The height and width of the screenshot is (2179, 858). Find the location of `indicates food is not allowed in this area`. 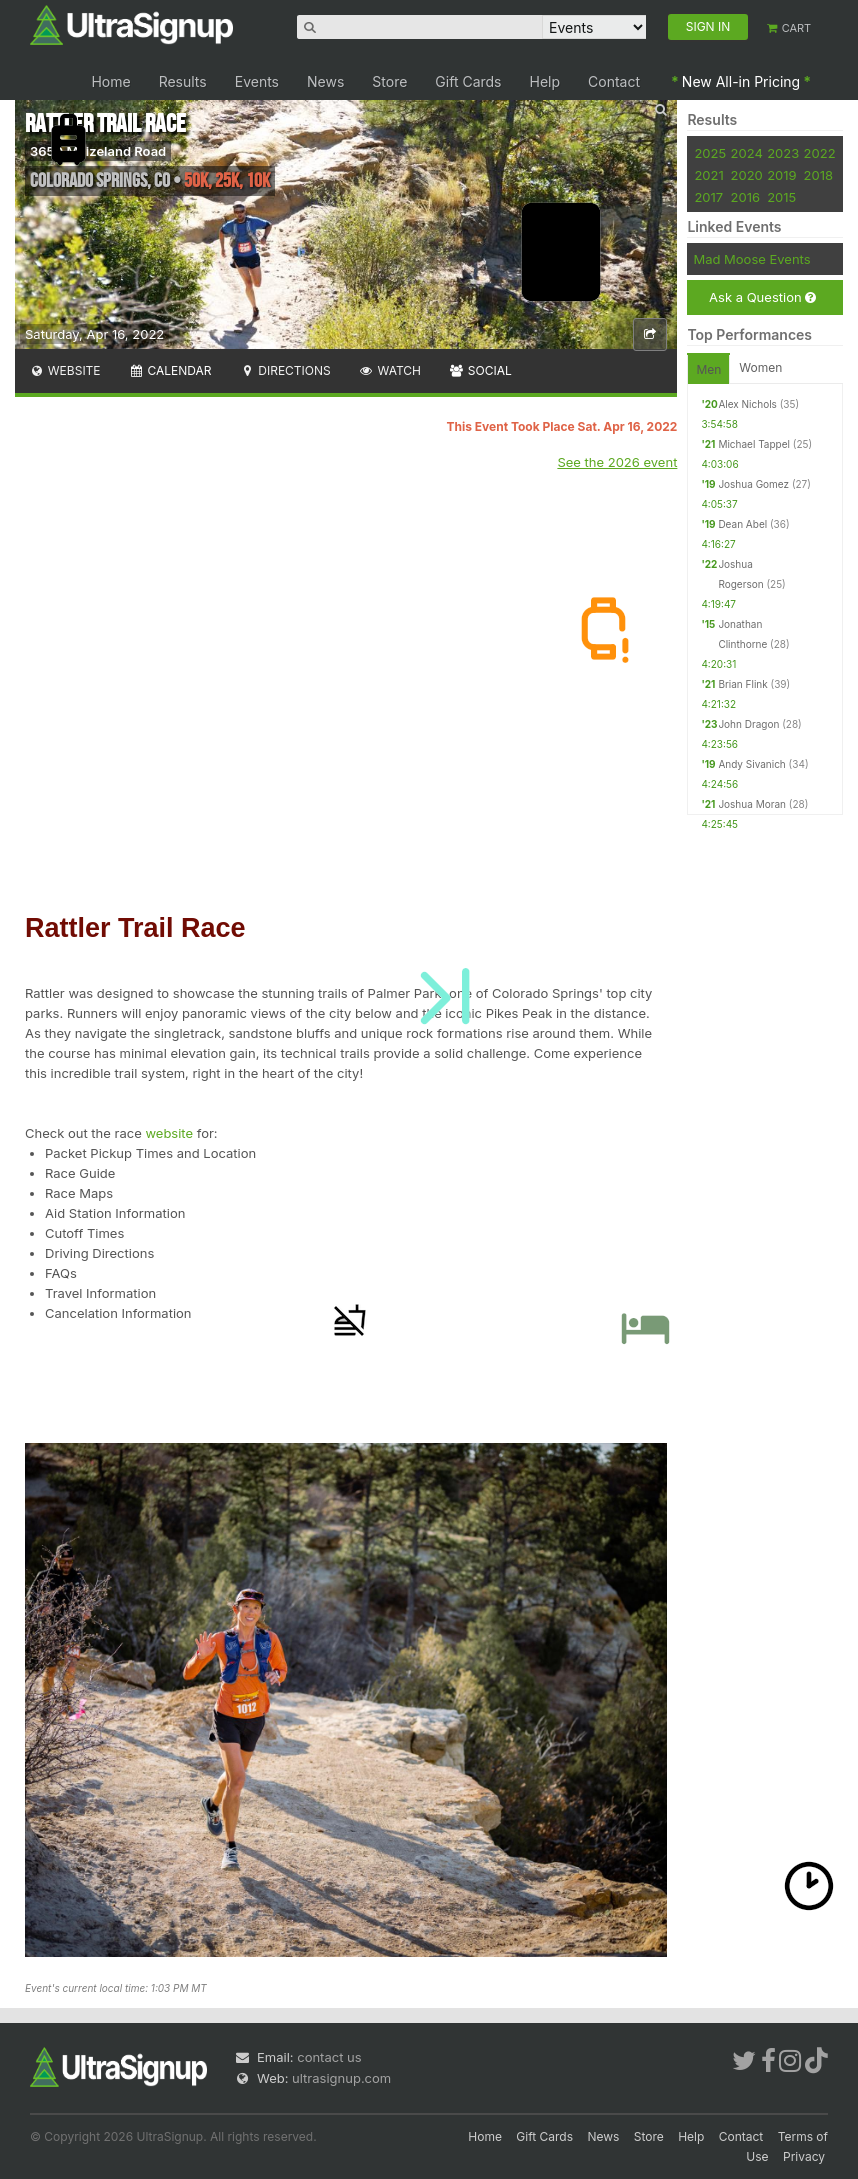

indicates food is not allowed in this area is located at coordinates (350, 1320).